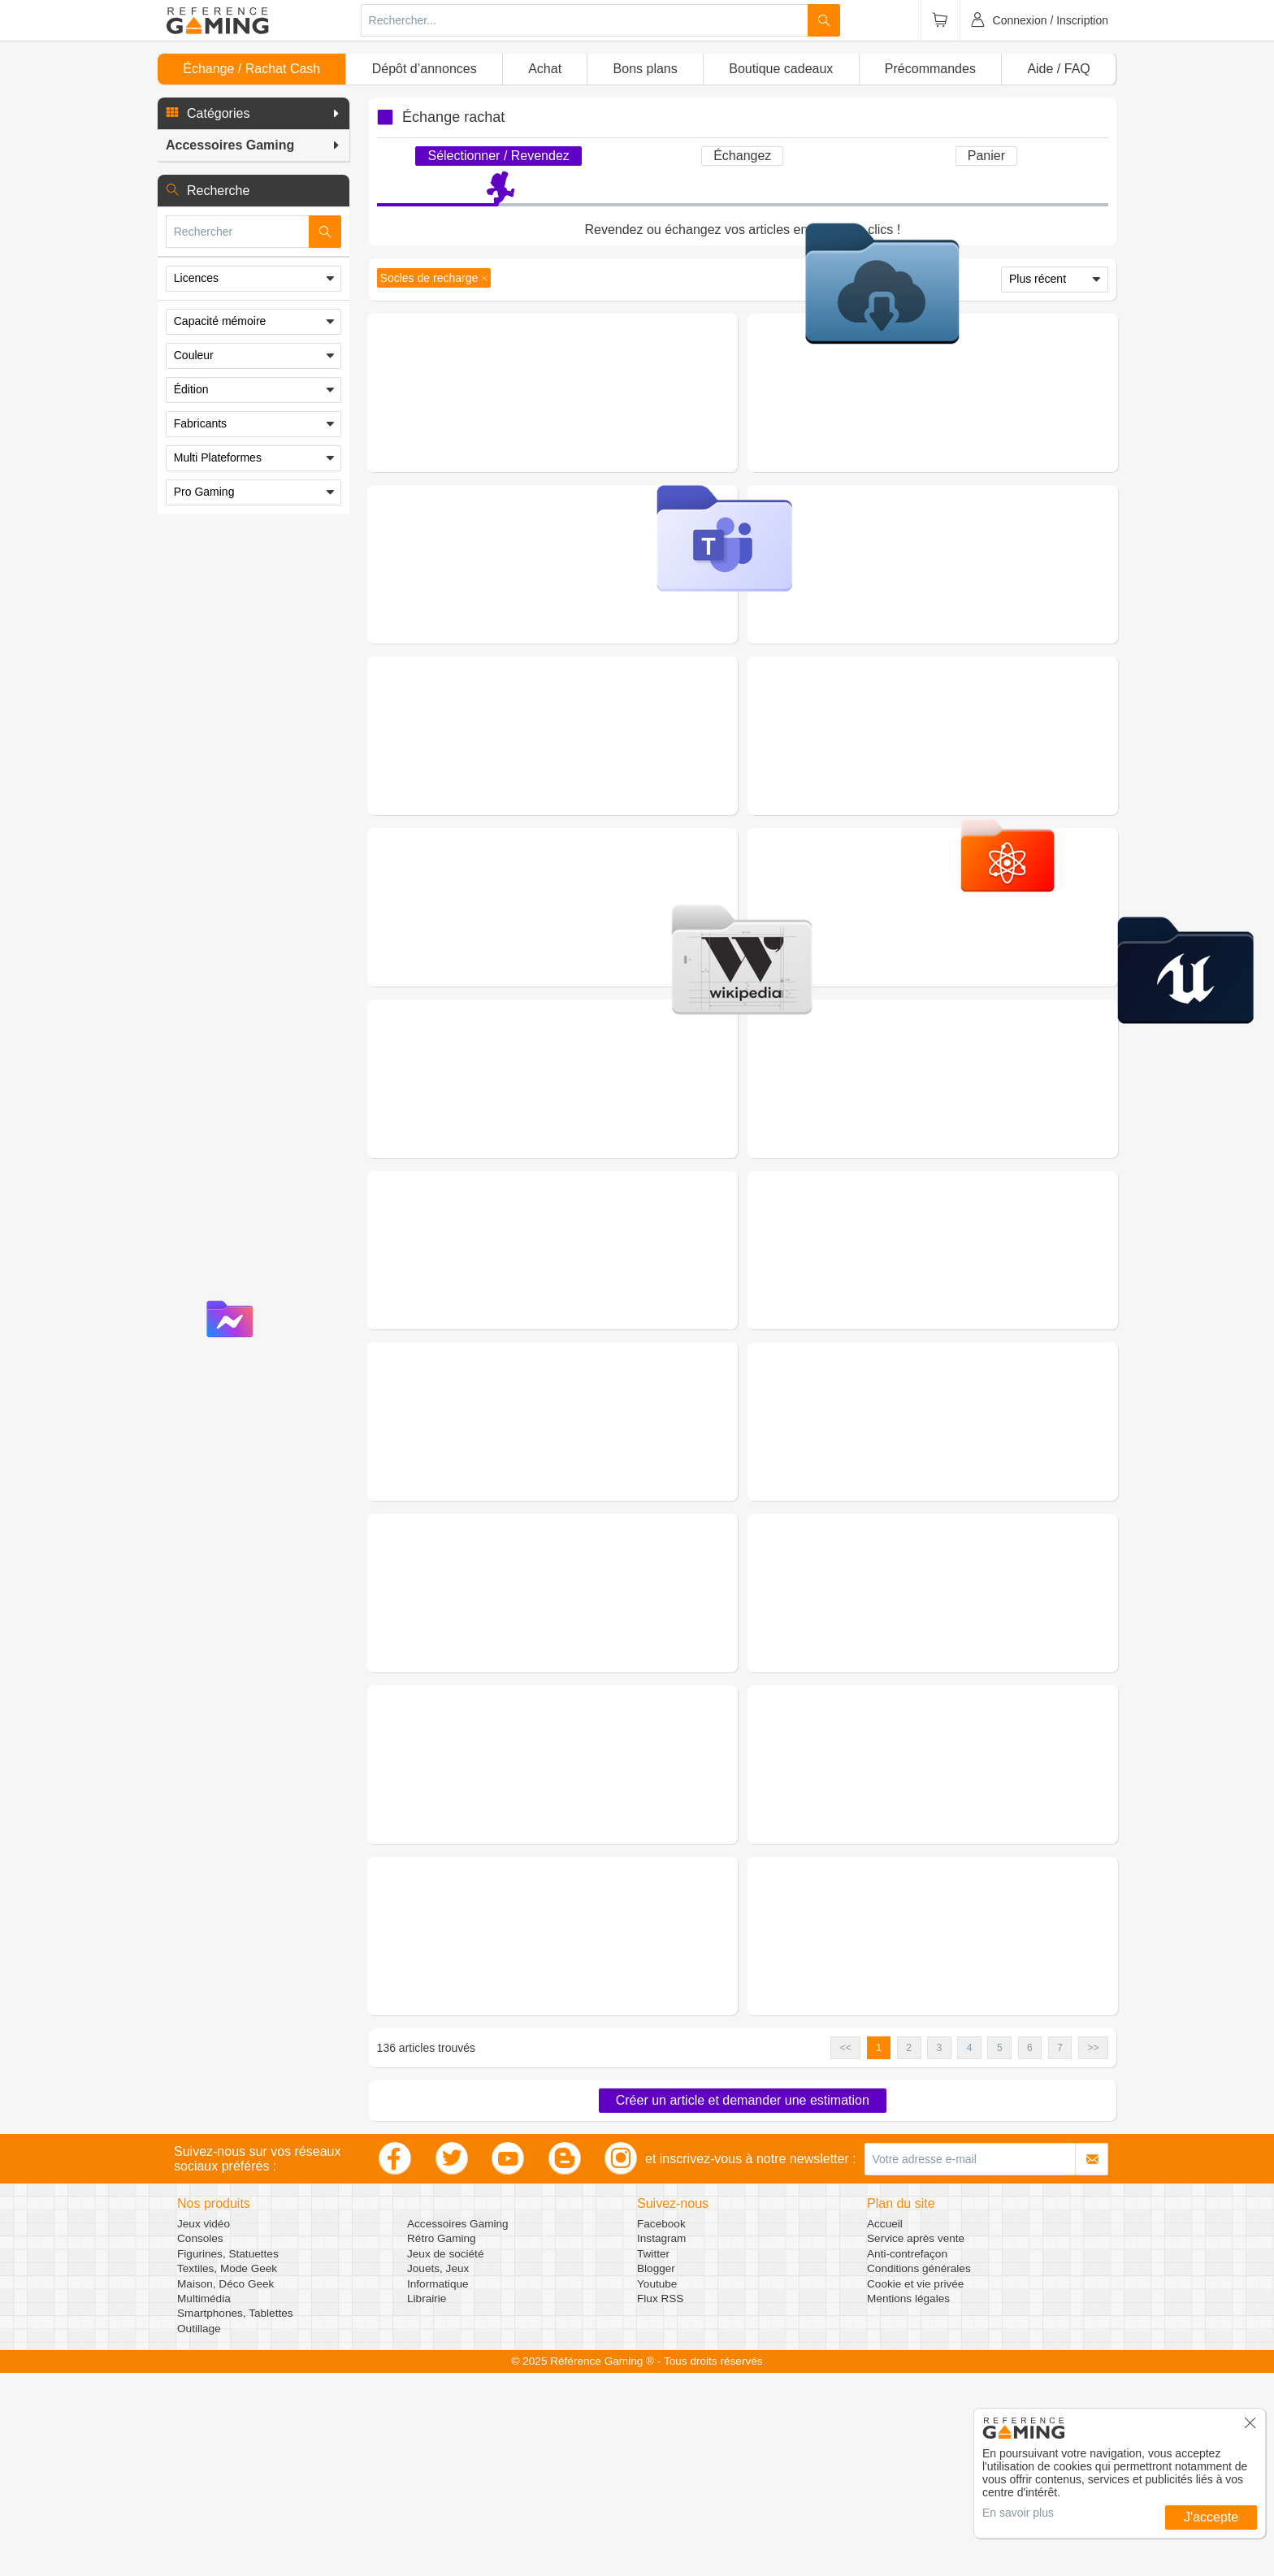 This screenshot has height=2576, width=1274. What do you see at coordinates (1185, 974) in the screenshot?
I see `folder containing Unreal Engine project files` at bounding box center [1185, 974].